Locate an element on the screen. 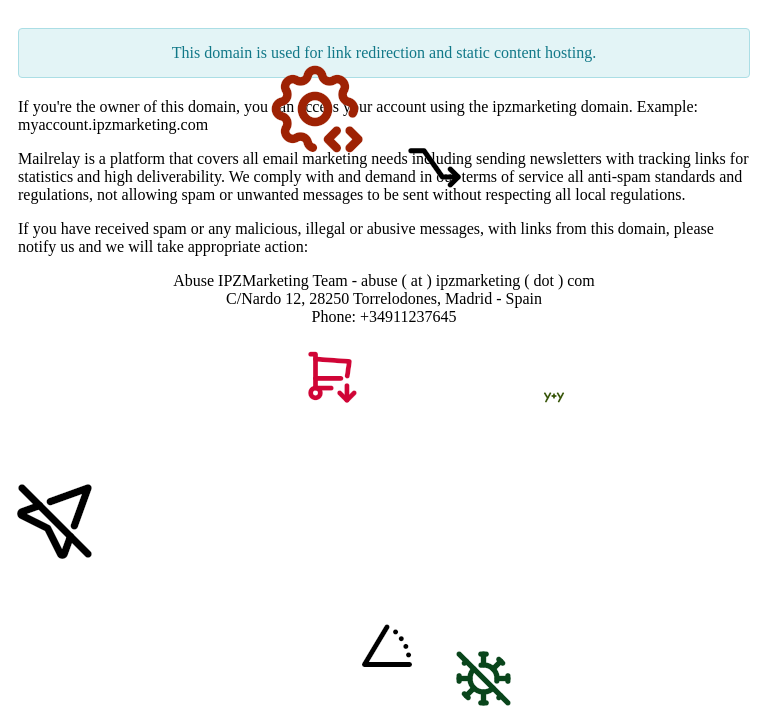  measure or adjust an angle is located at coordinates (387, 647).